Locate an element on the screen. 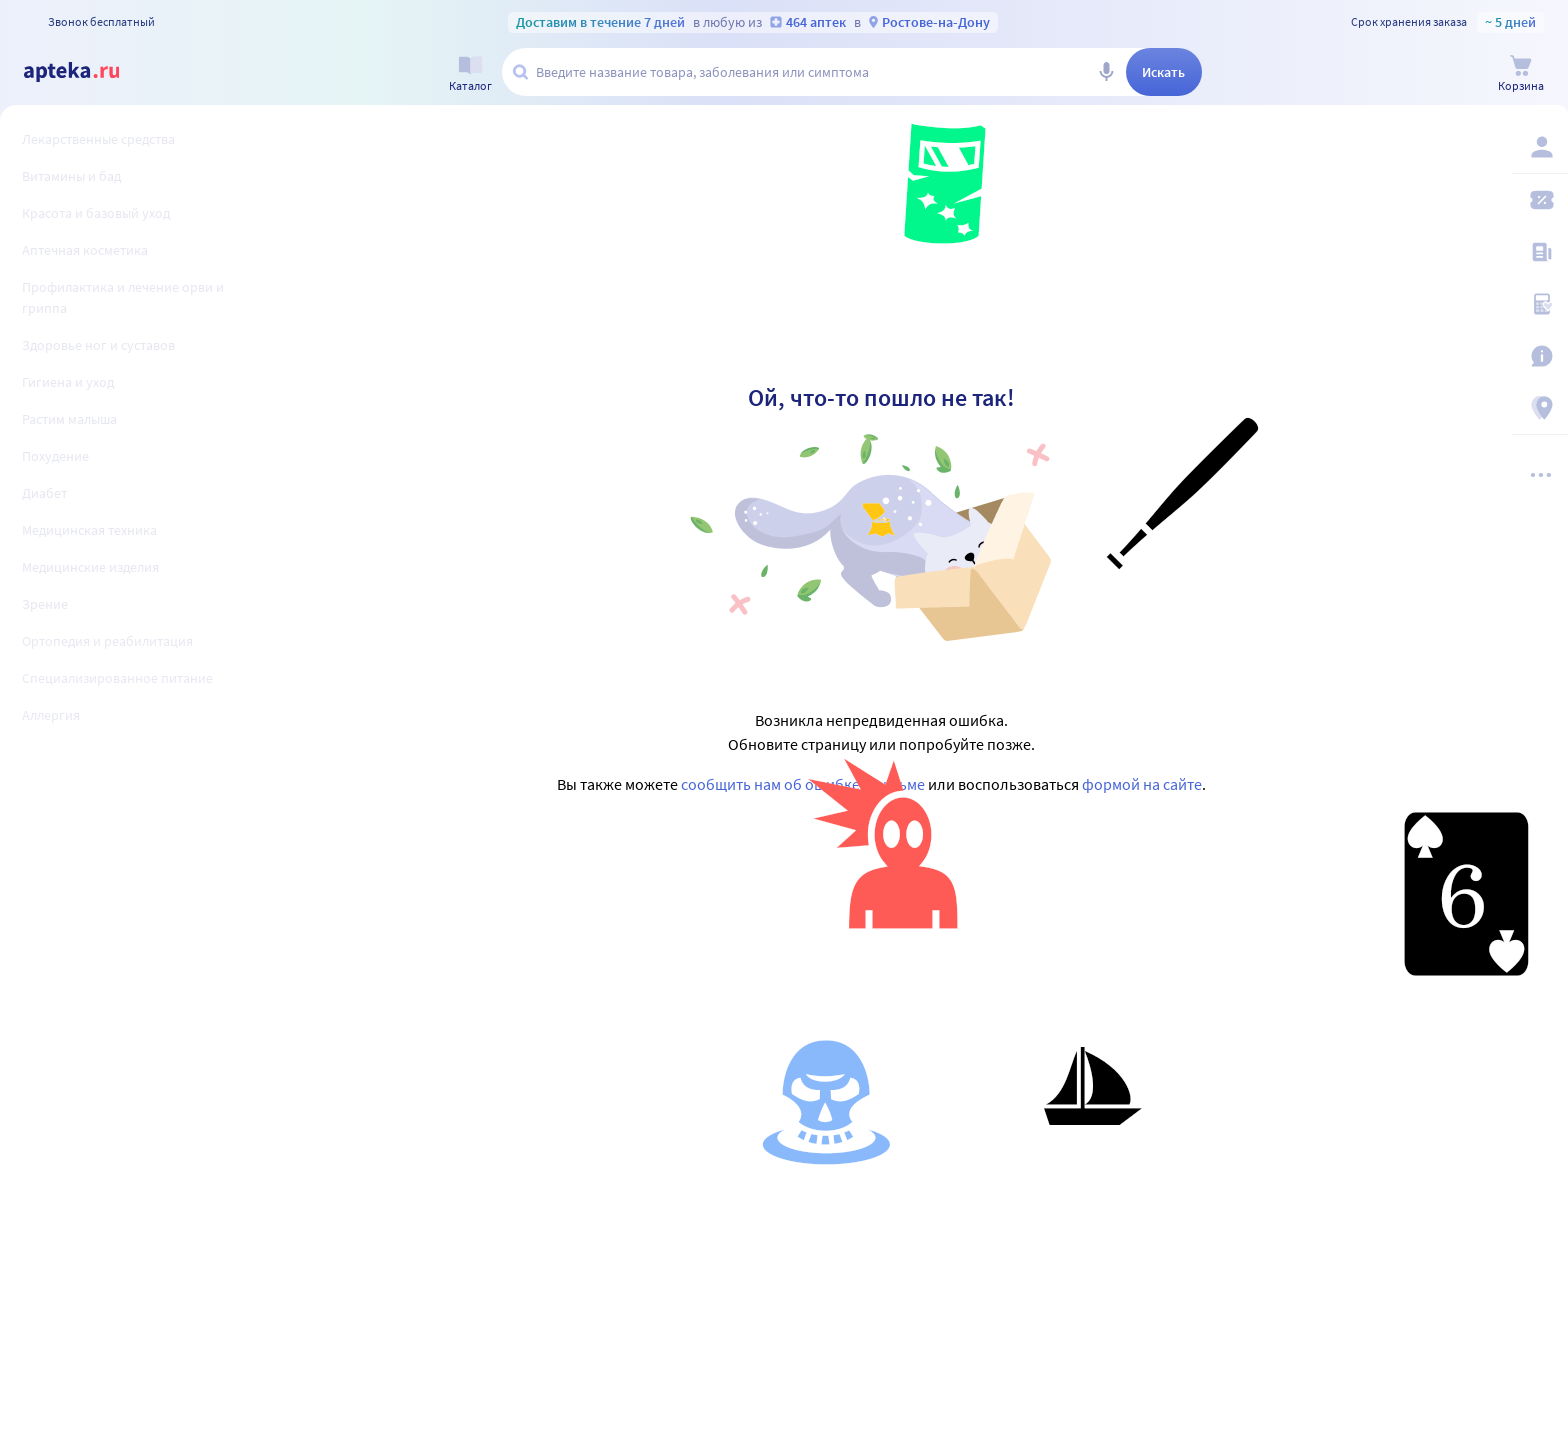 Image resolution: width=1568 pixels, height=1439 pixels. logging or deforestation activity indicator is located at coordinates (879, 520).